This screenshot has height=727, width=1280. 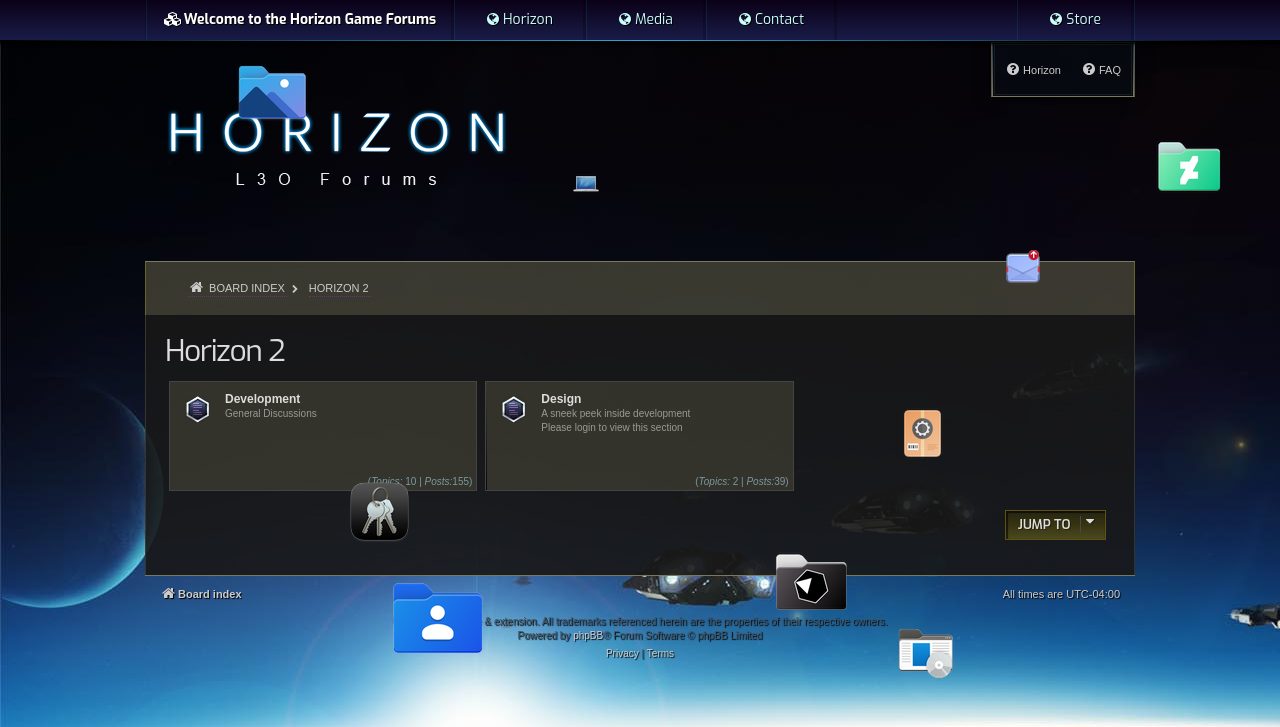 I want to click on represents a macbook pro device in system settings, so click(x=586, y=183).